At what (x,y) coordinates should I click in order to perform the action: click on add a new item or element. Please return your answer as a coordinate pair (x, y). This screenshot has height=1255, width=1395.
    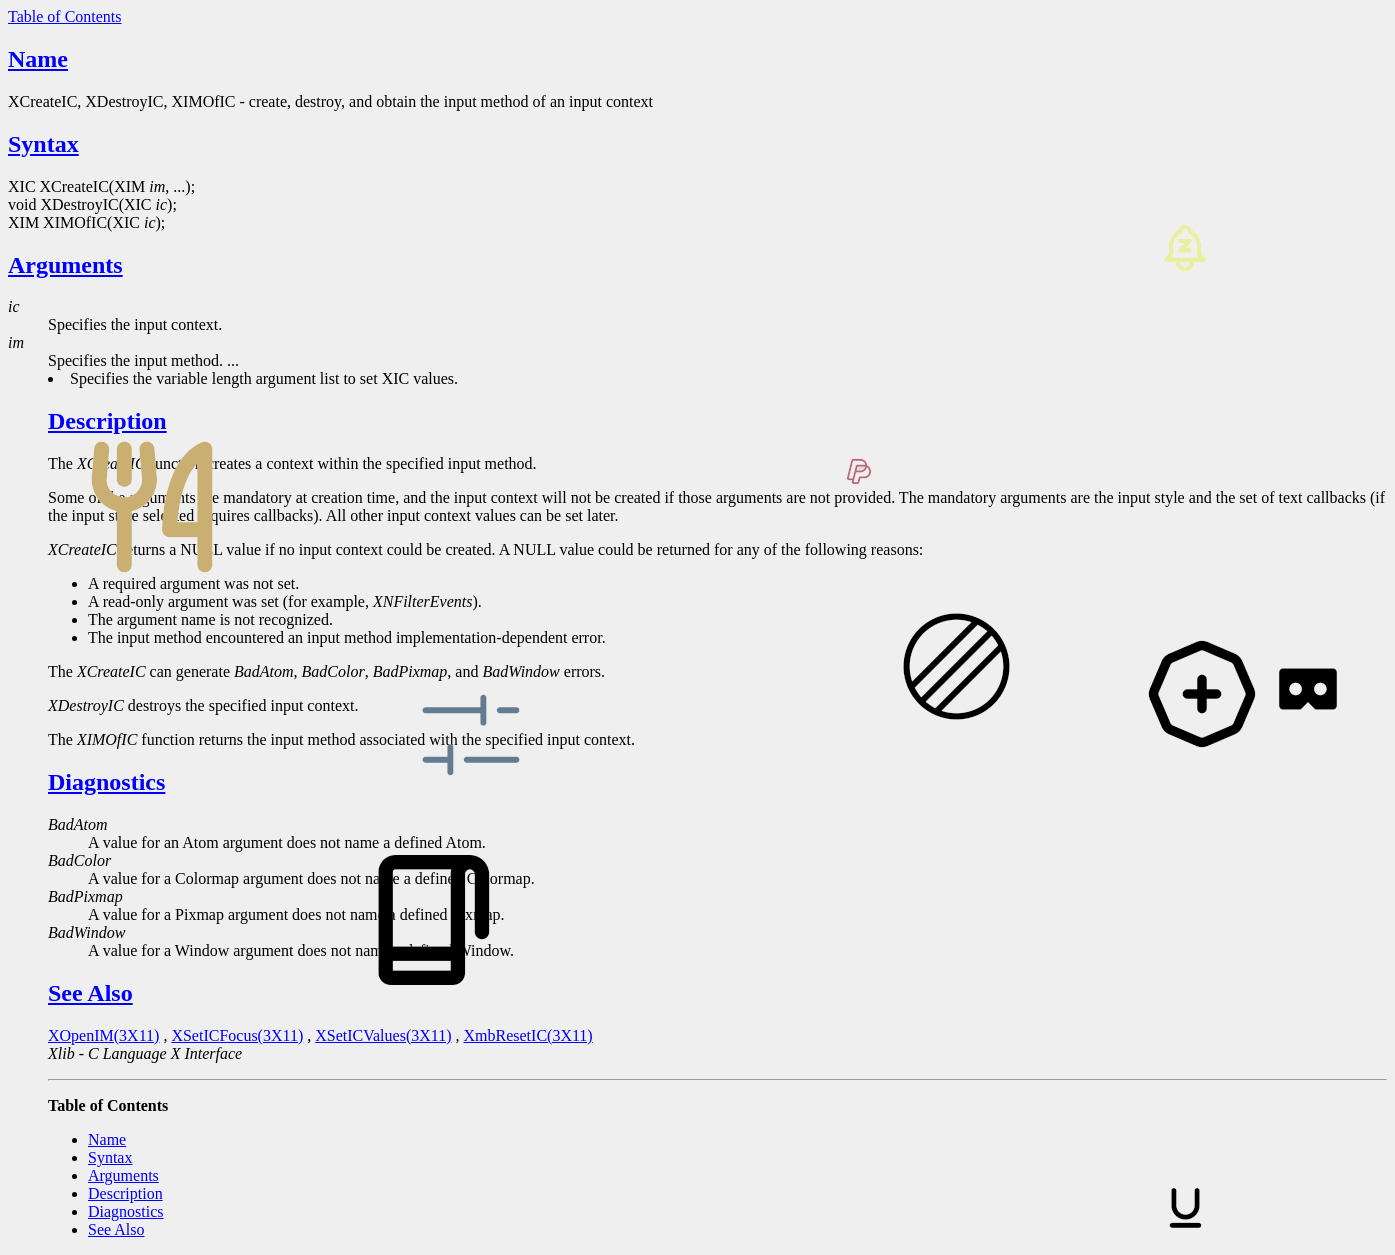
    Looking at the image, I should click on (1202, 694).